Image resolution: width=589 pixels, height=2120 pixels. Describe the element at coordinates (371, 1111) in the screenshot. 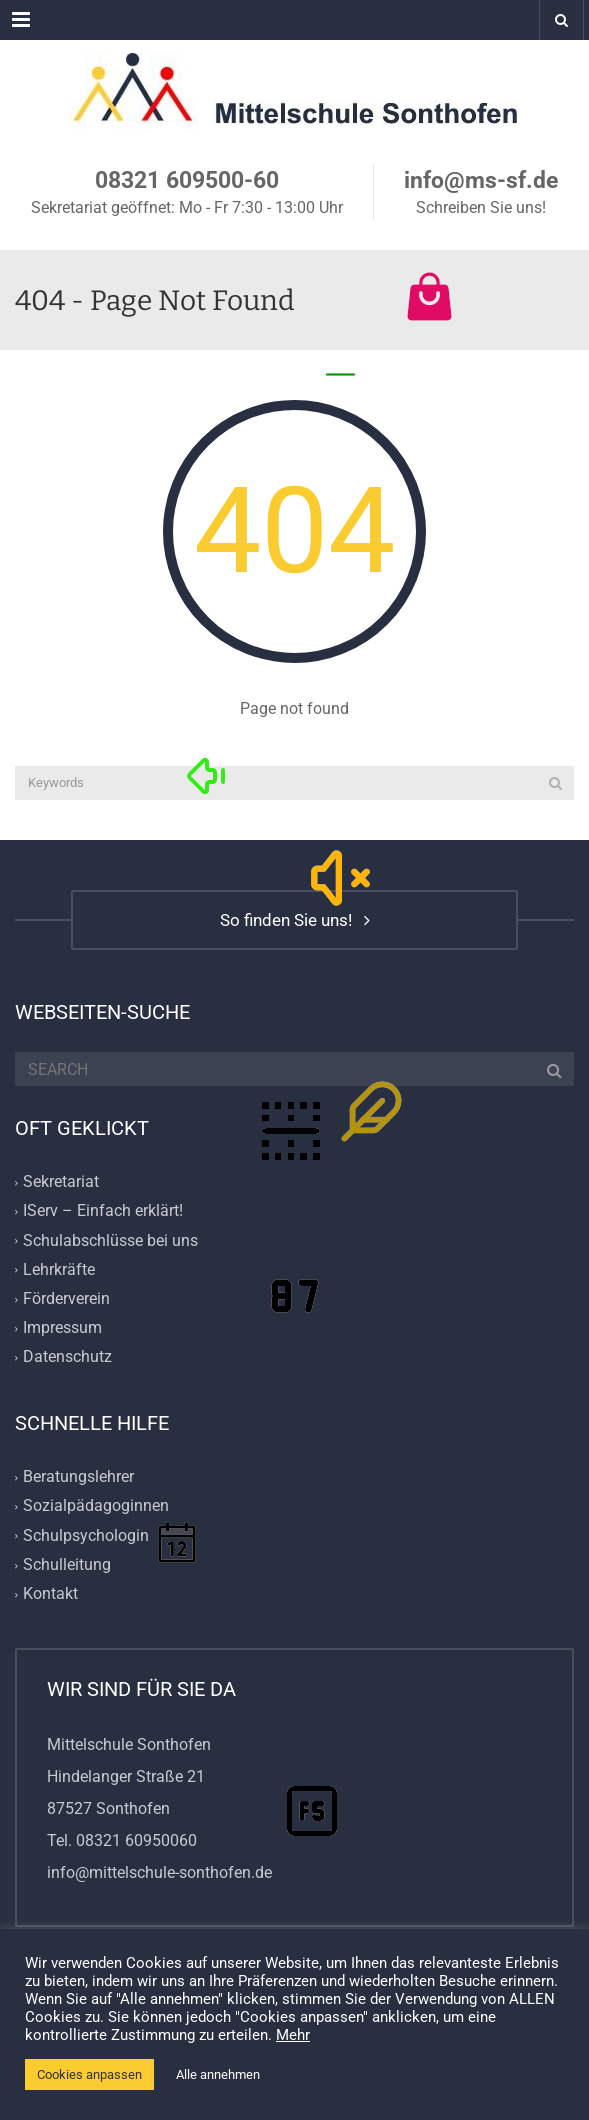

I see `compose a new message or post` at that location.